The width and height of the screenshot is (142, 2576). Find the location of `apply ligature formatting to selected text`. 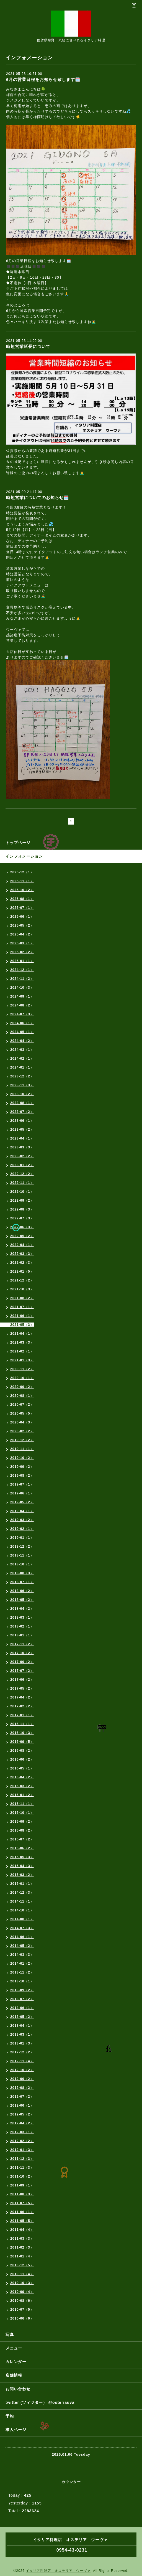

apply ligature formatting to selected text is located at coordinates (109, 2049).